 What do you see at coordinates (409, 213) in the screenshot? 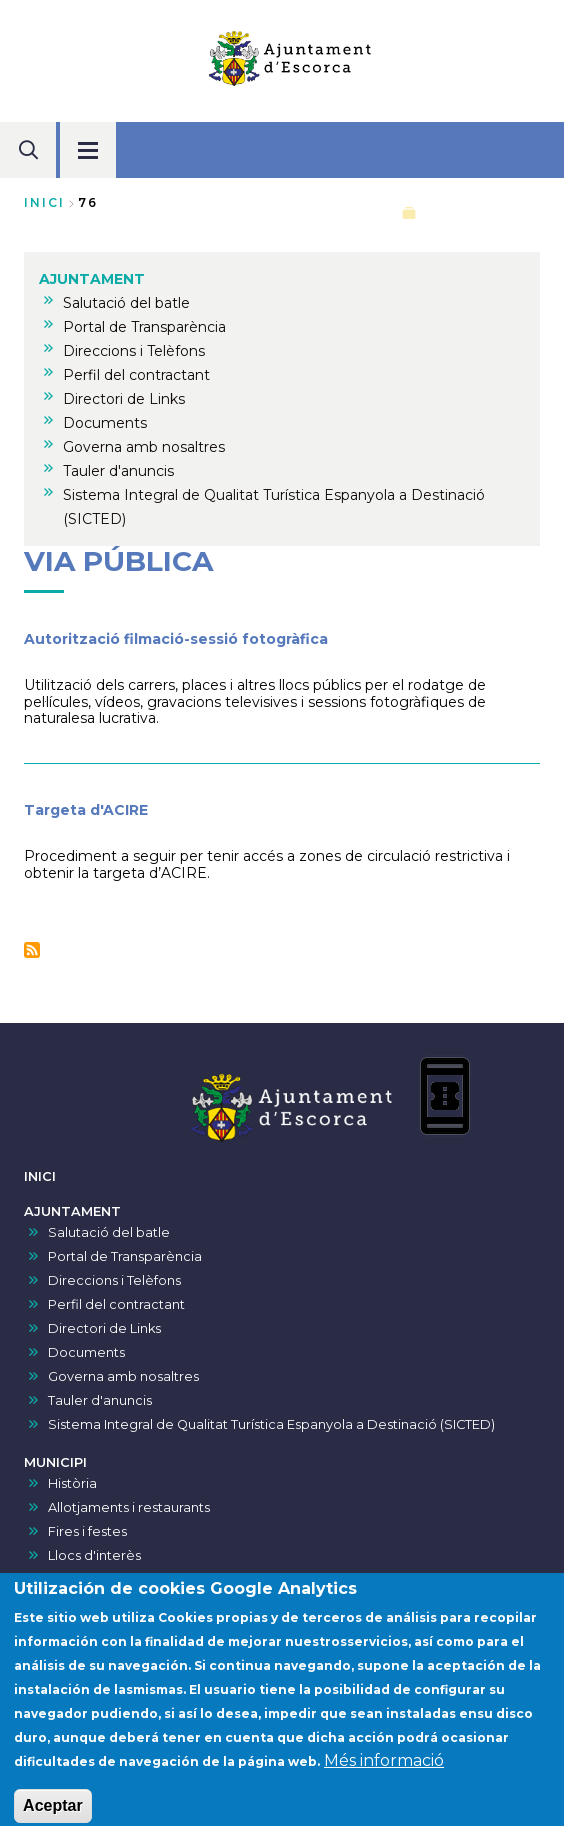
I see `view photo albums` at bounding box center [409, 213].